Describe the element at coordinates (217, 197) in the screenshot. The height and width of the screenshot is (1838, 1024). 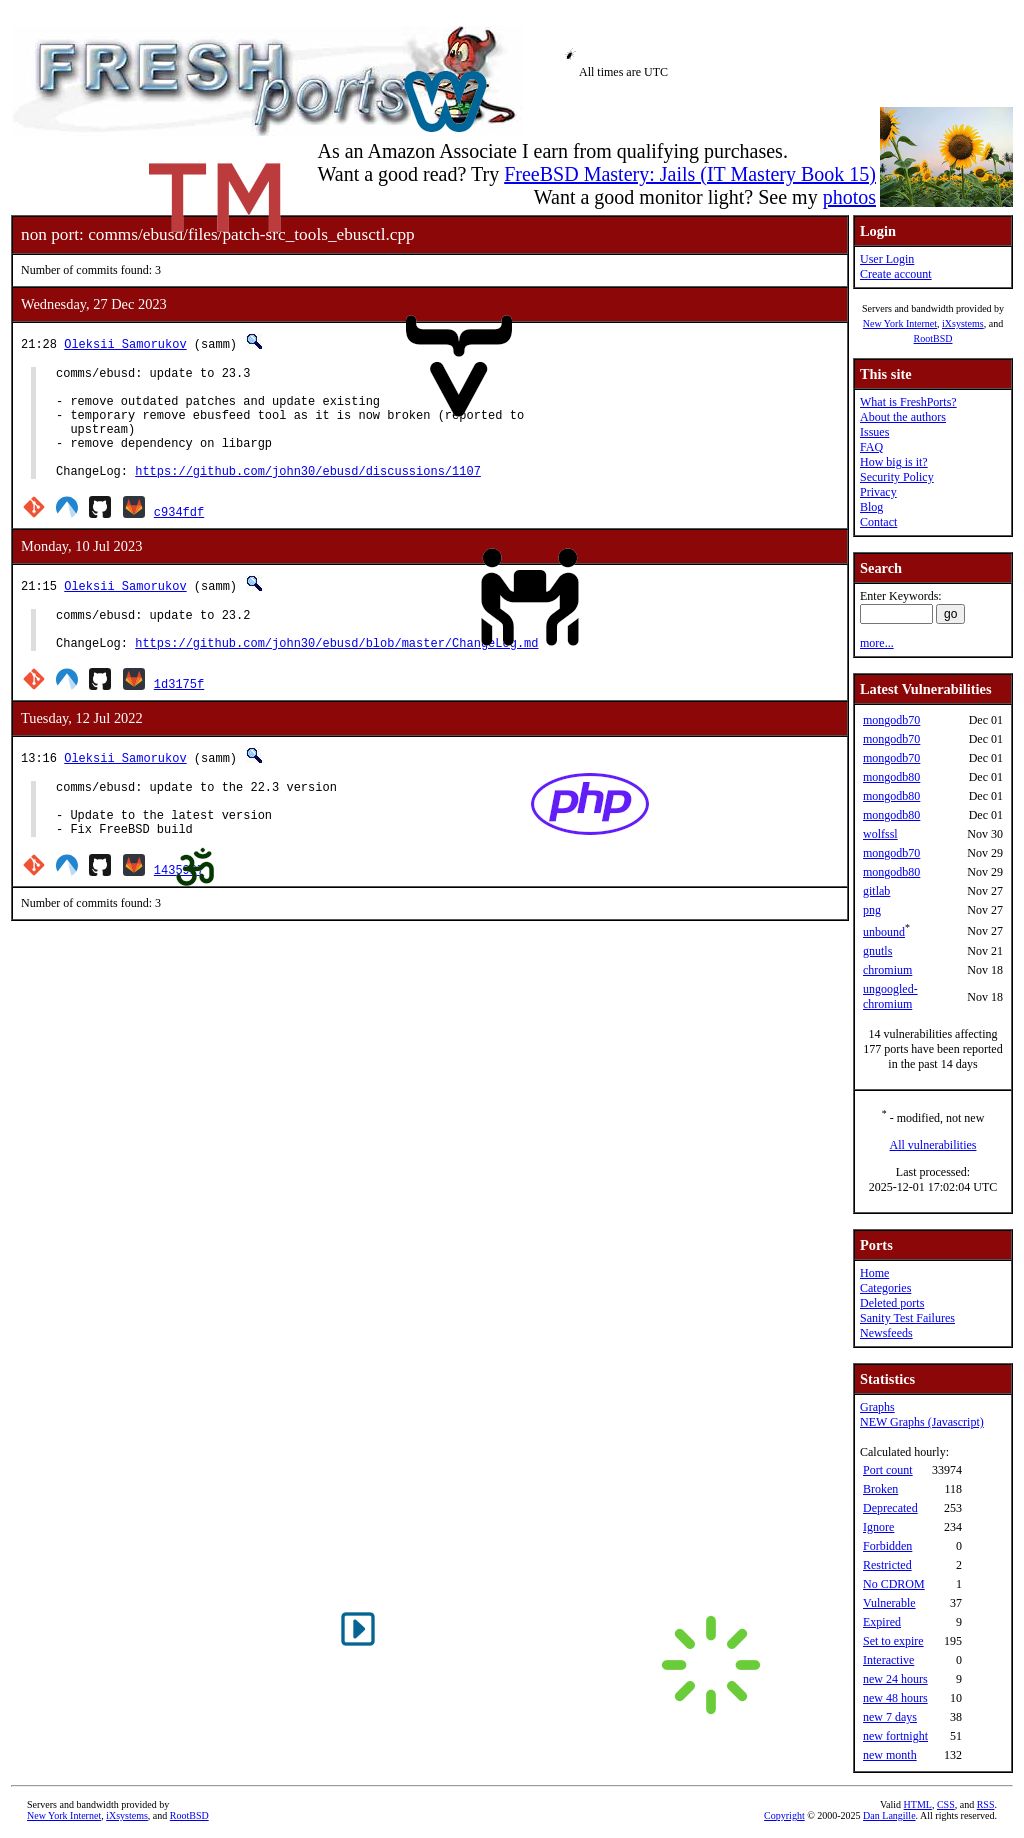
I see `indicates trademarked content or branding` at that location.